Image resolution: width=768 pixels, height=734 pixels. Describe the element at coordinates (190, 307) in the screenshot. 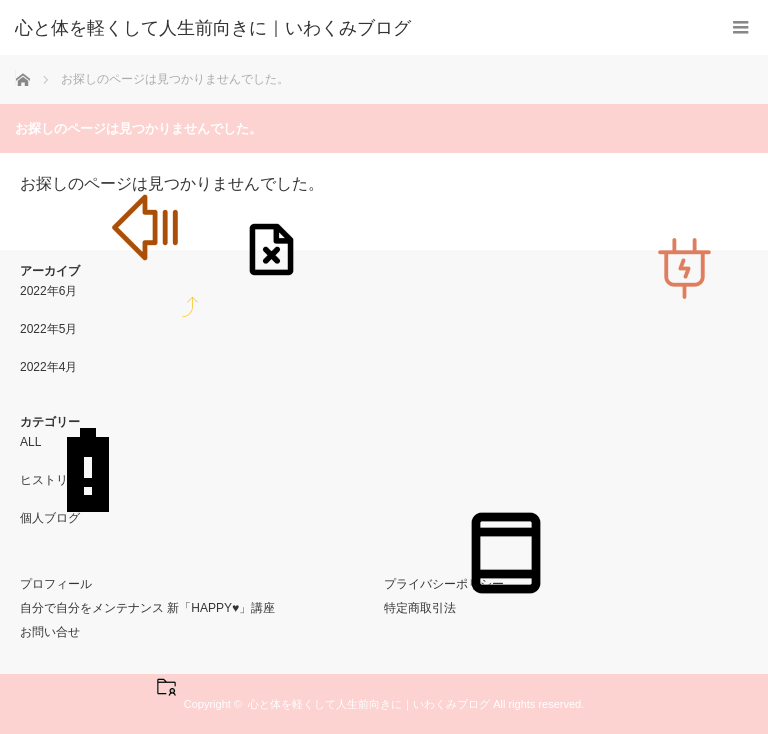

I see `go back and up in navigation` at that location.